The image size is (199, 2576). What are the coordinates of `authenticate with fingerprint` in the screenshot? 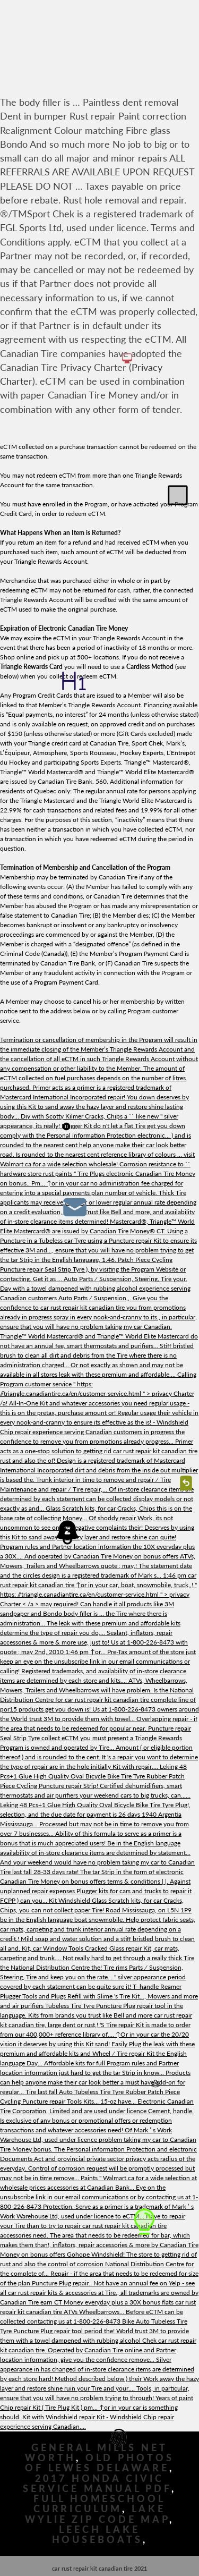 It's located at (119, 2438).